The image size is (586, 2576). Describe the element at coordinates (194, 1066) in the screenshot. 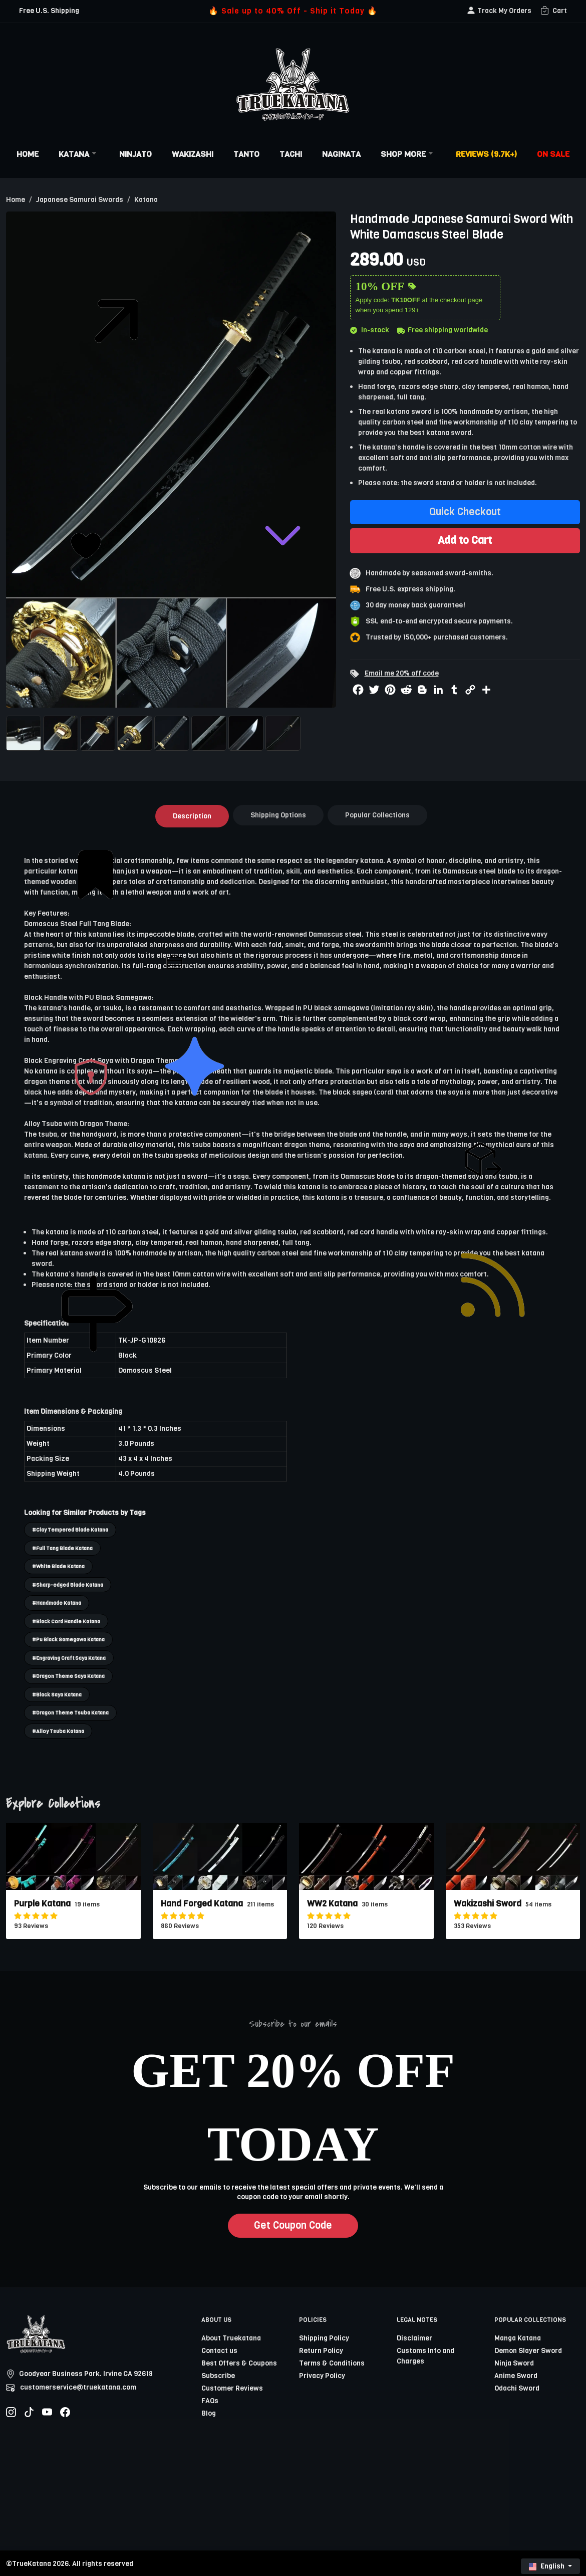

I see `indicates AI-generated or enhanced content` at that location.